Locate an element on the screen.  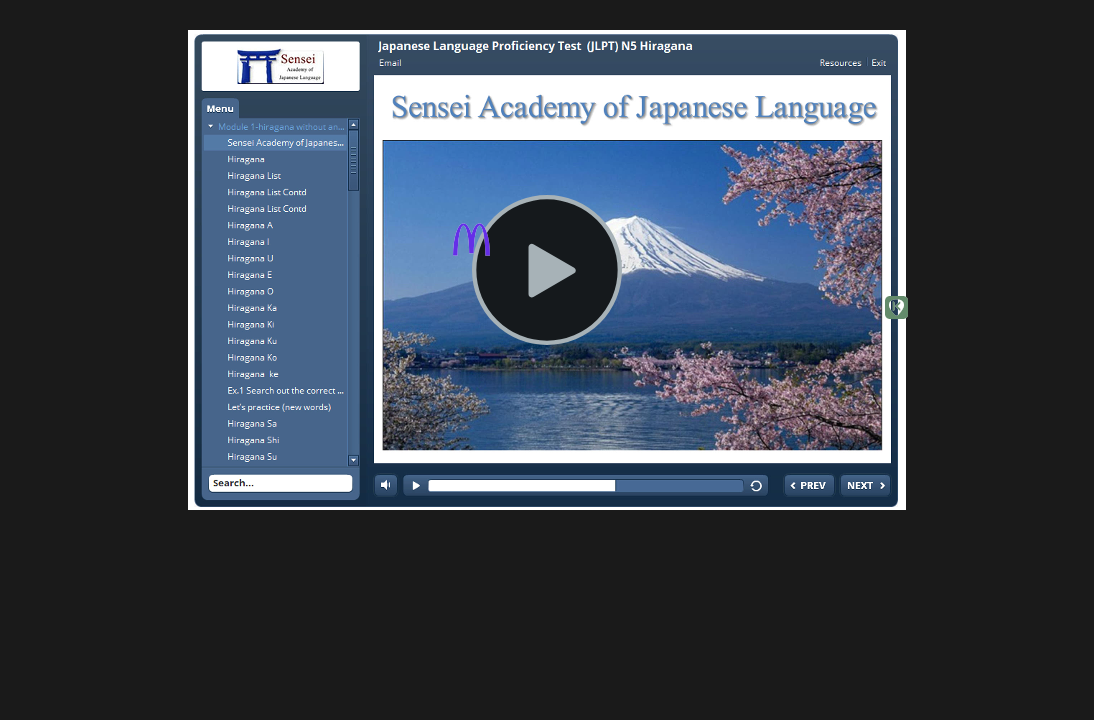
open the McDonald's app is located at coordinates (471, 239).